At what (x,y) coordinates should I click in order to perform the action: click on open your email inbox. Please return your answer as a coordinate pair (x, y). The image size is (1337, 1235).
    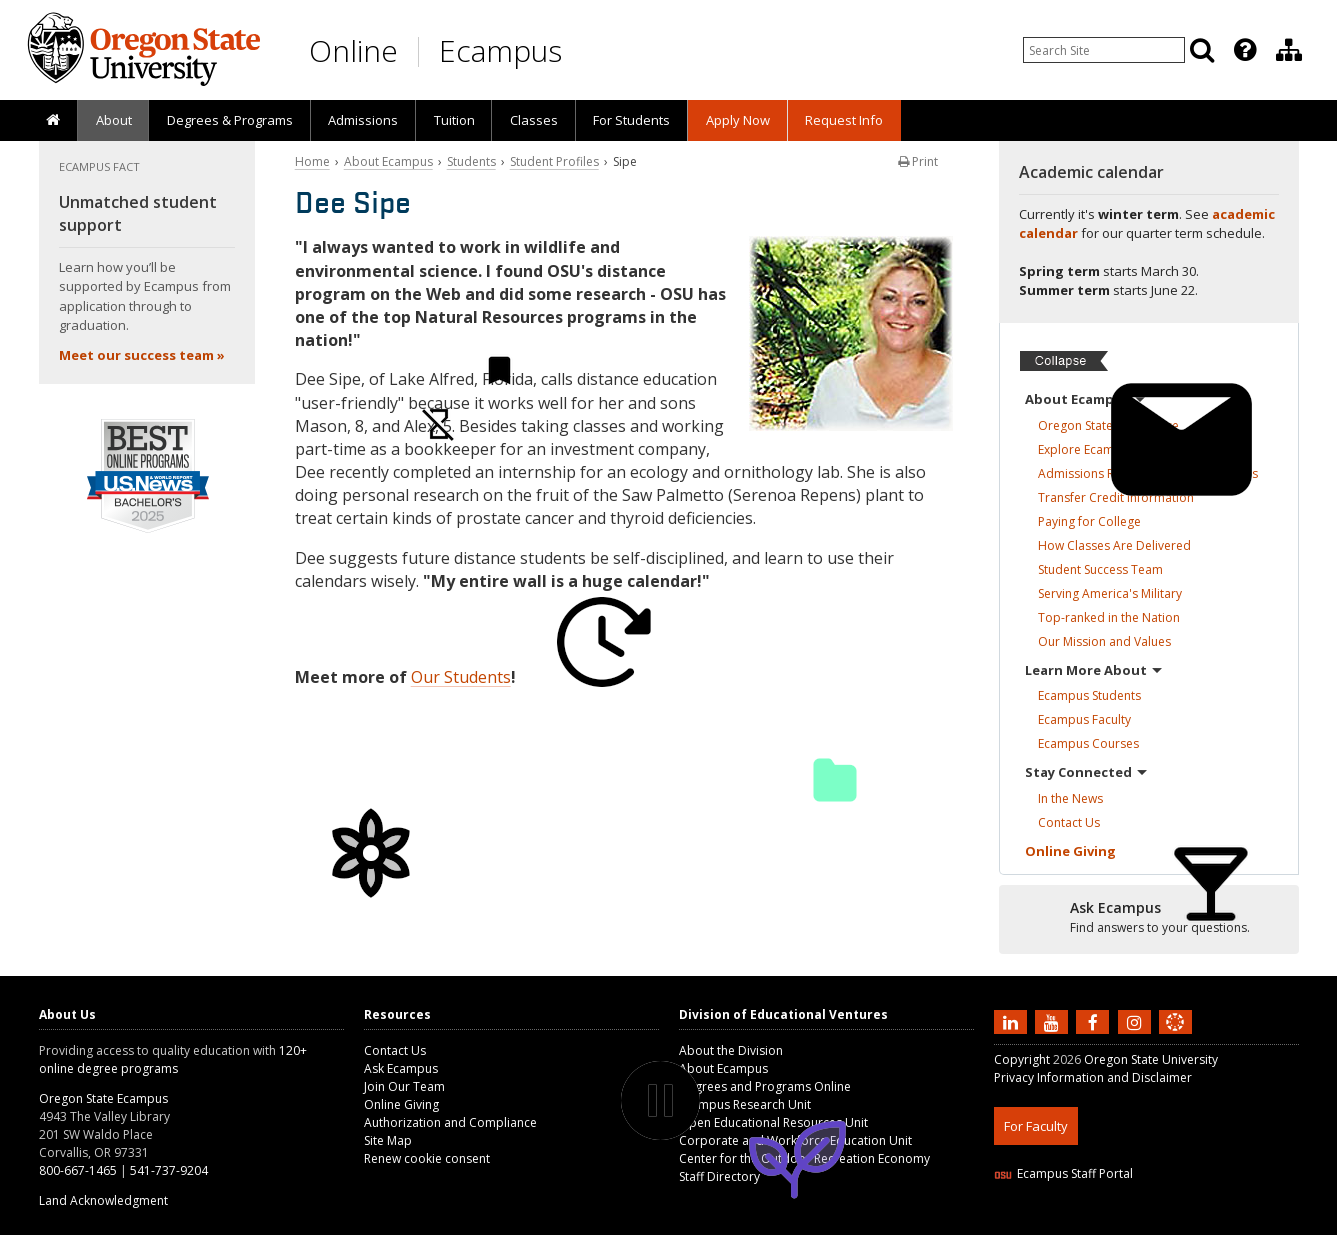
    Looking at the image, I should click on (1181, 439).